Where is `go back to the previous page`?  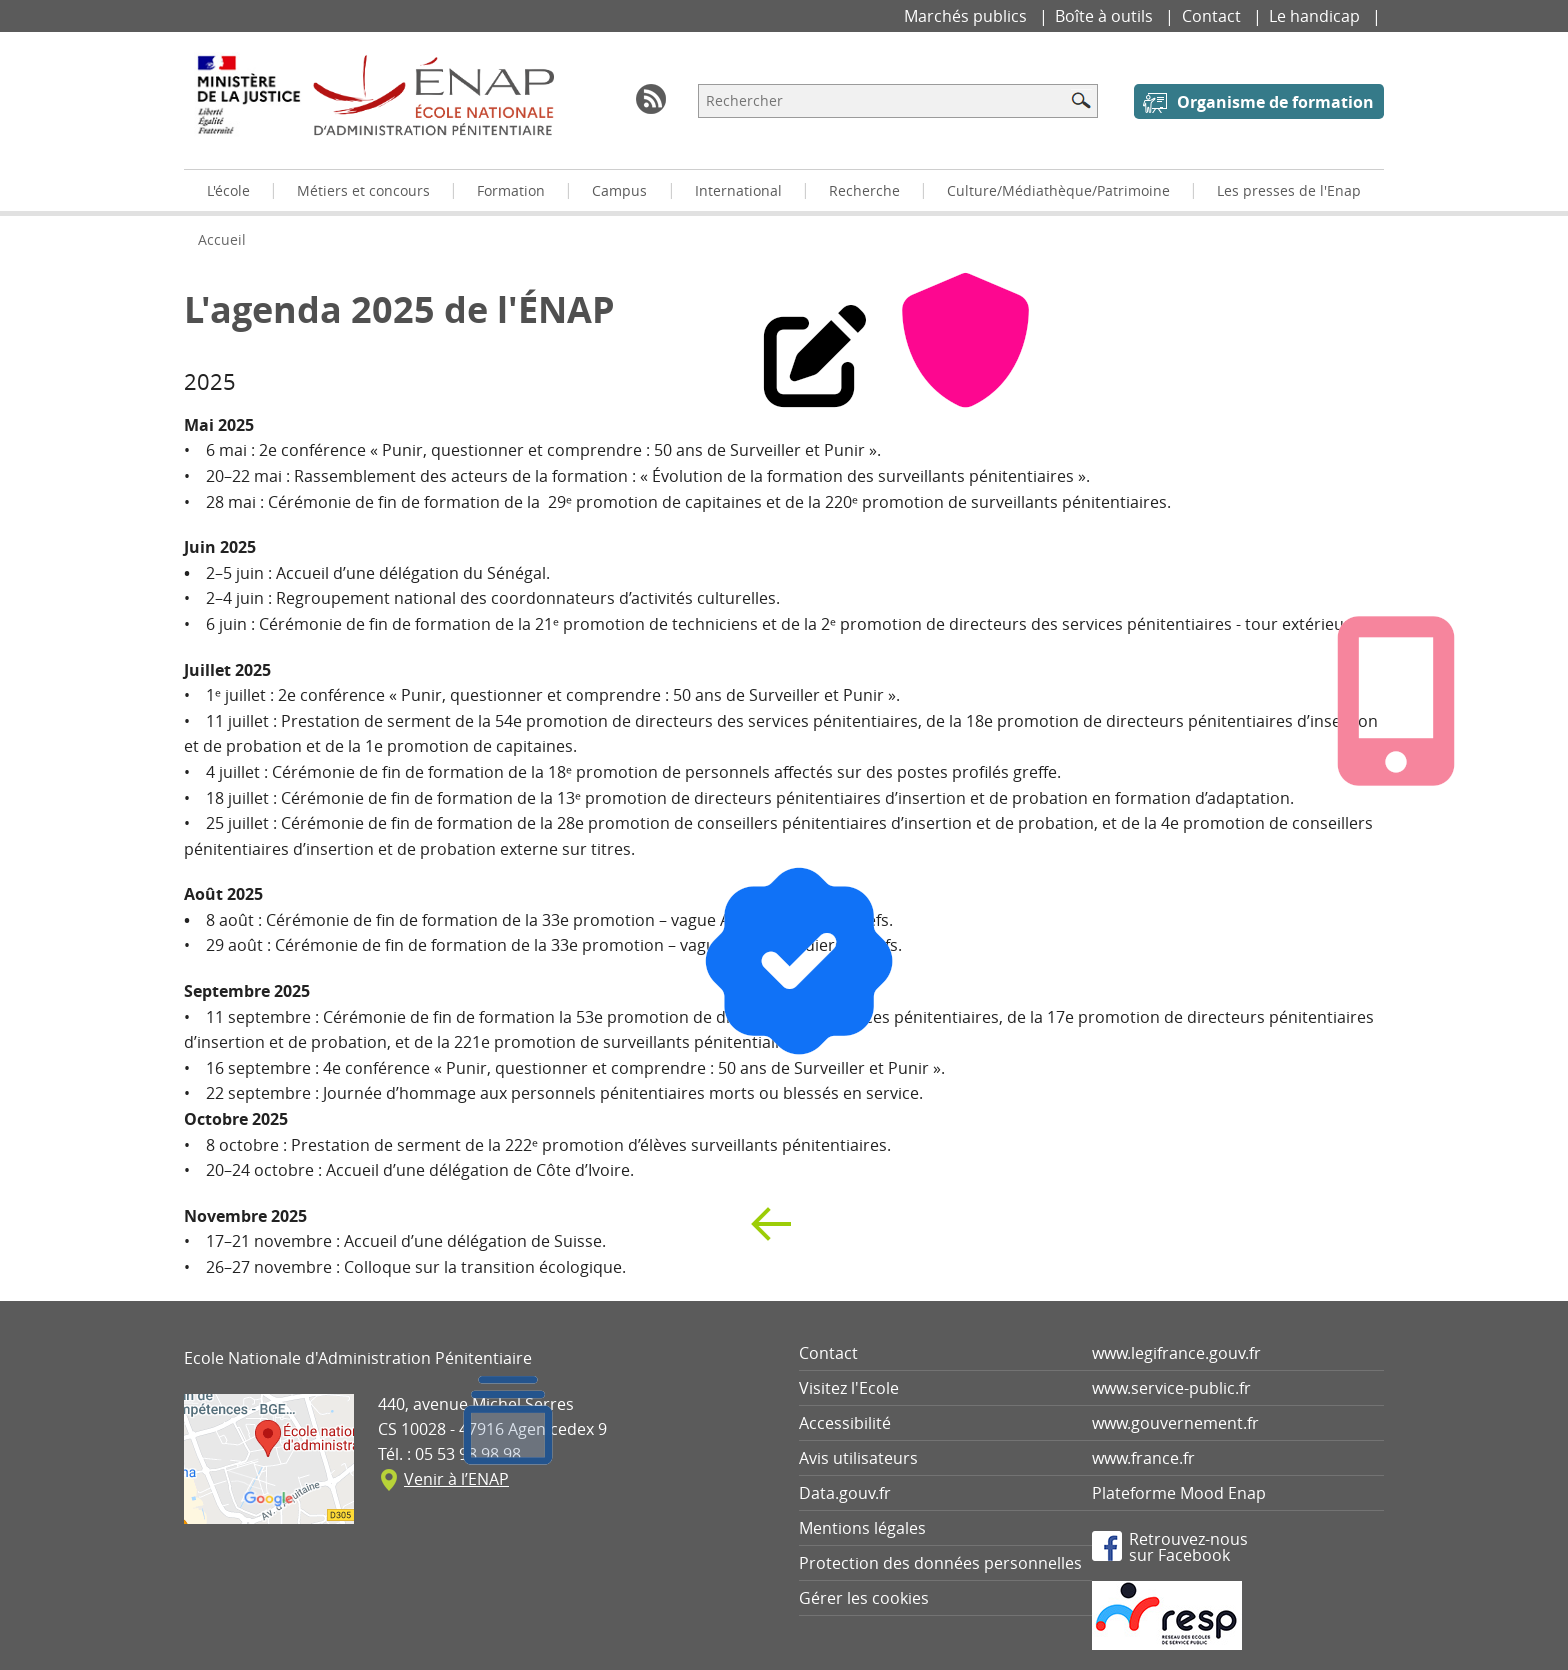
go back to the previous page is located at coordinates (771, 1224).